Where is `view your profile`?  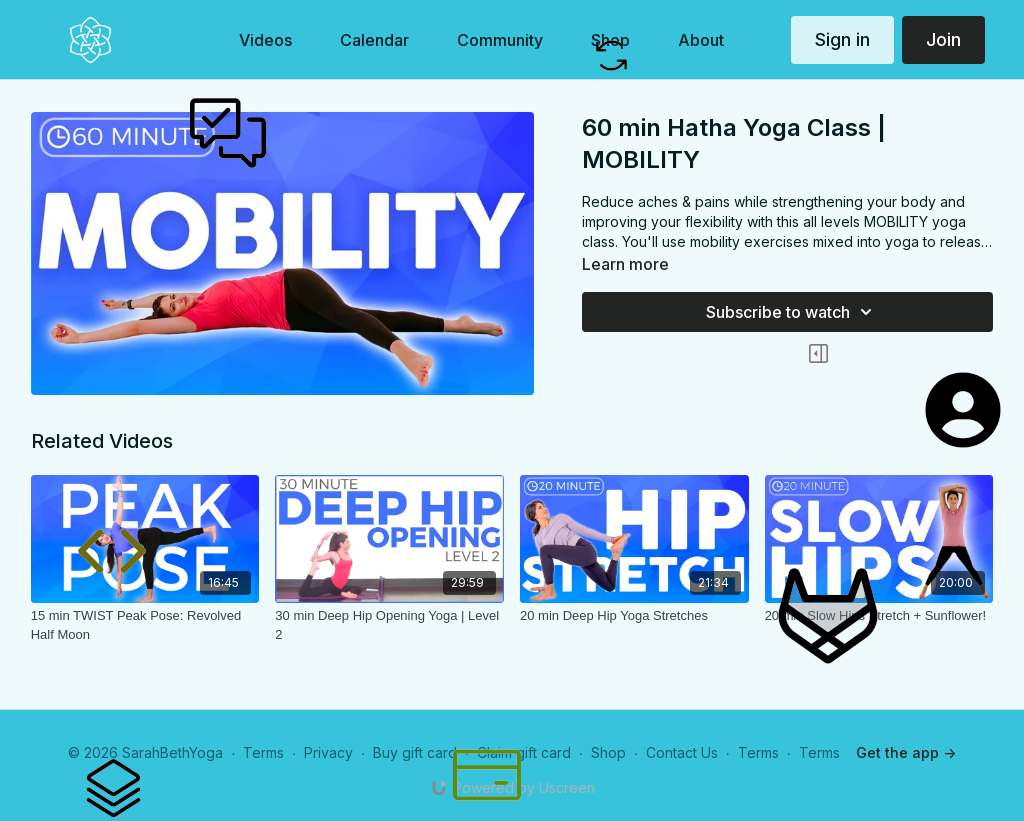
view your profile is located at coordinates (963, 410).